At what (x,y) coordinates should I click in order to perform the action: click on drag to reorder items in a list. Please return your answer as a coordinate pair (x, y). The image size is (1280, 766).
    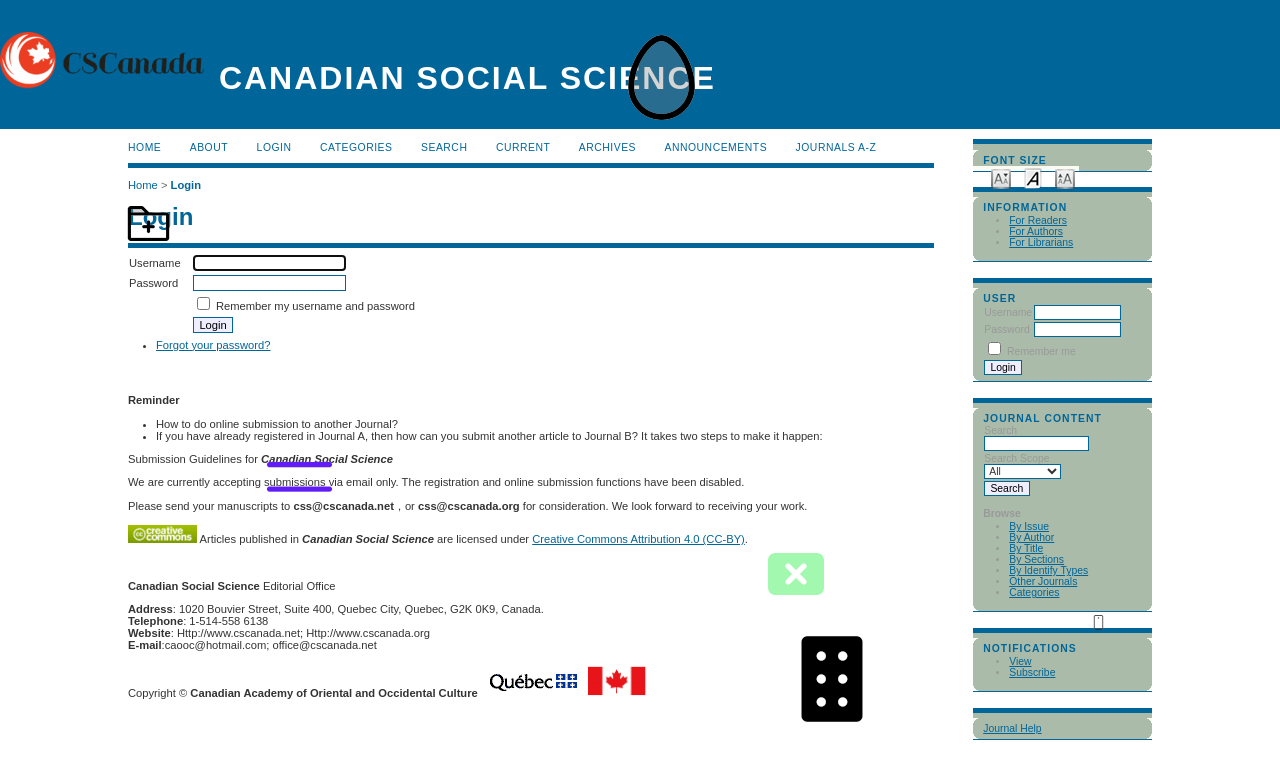
    Looking at the image, I should click on (832, 679).